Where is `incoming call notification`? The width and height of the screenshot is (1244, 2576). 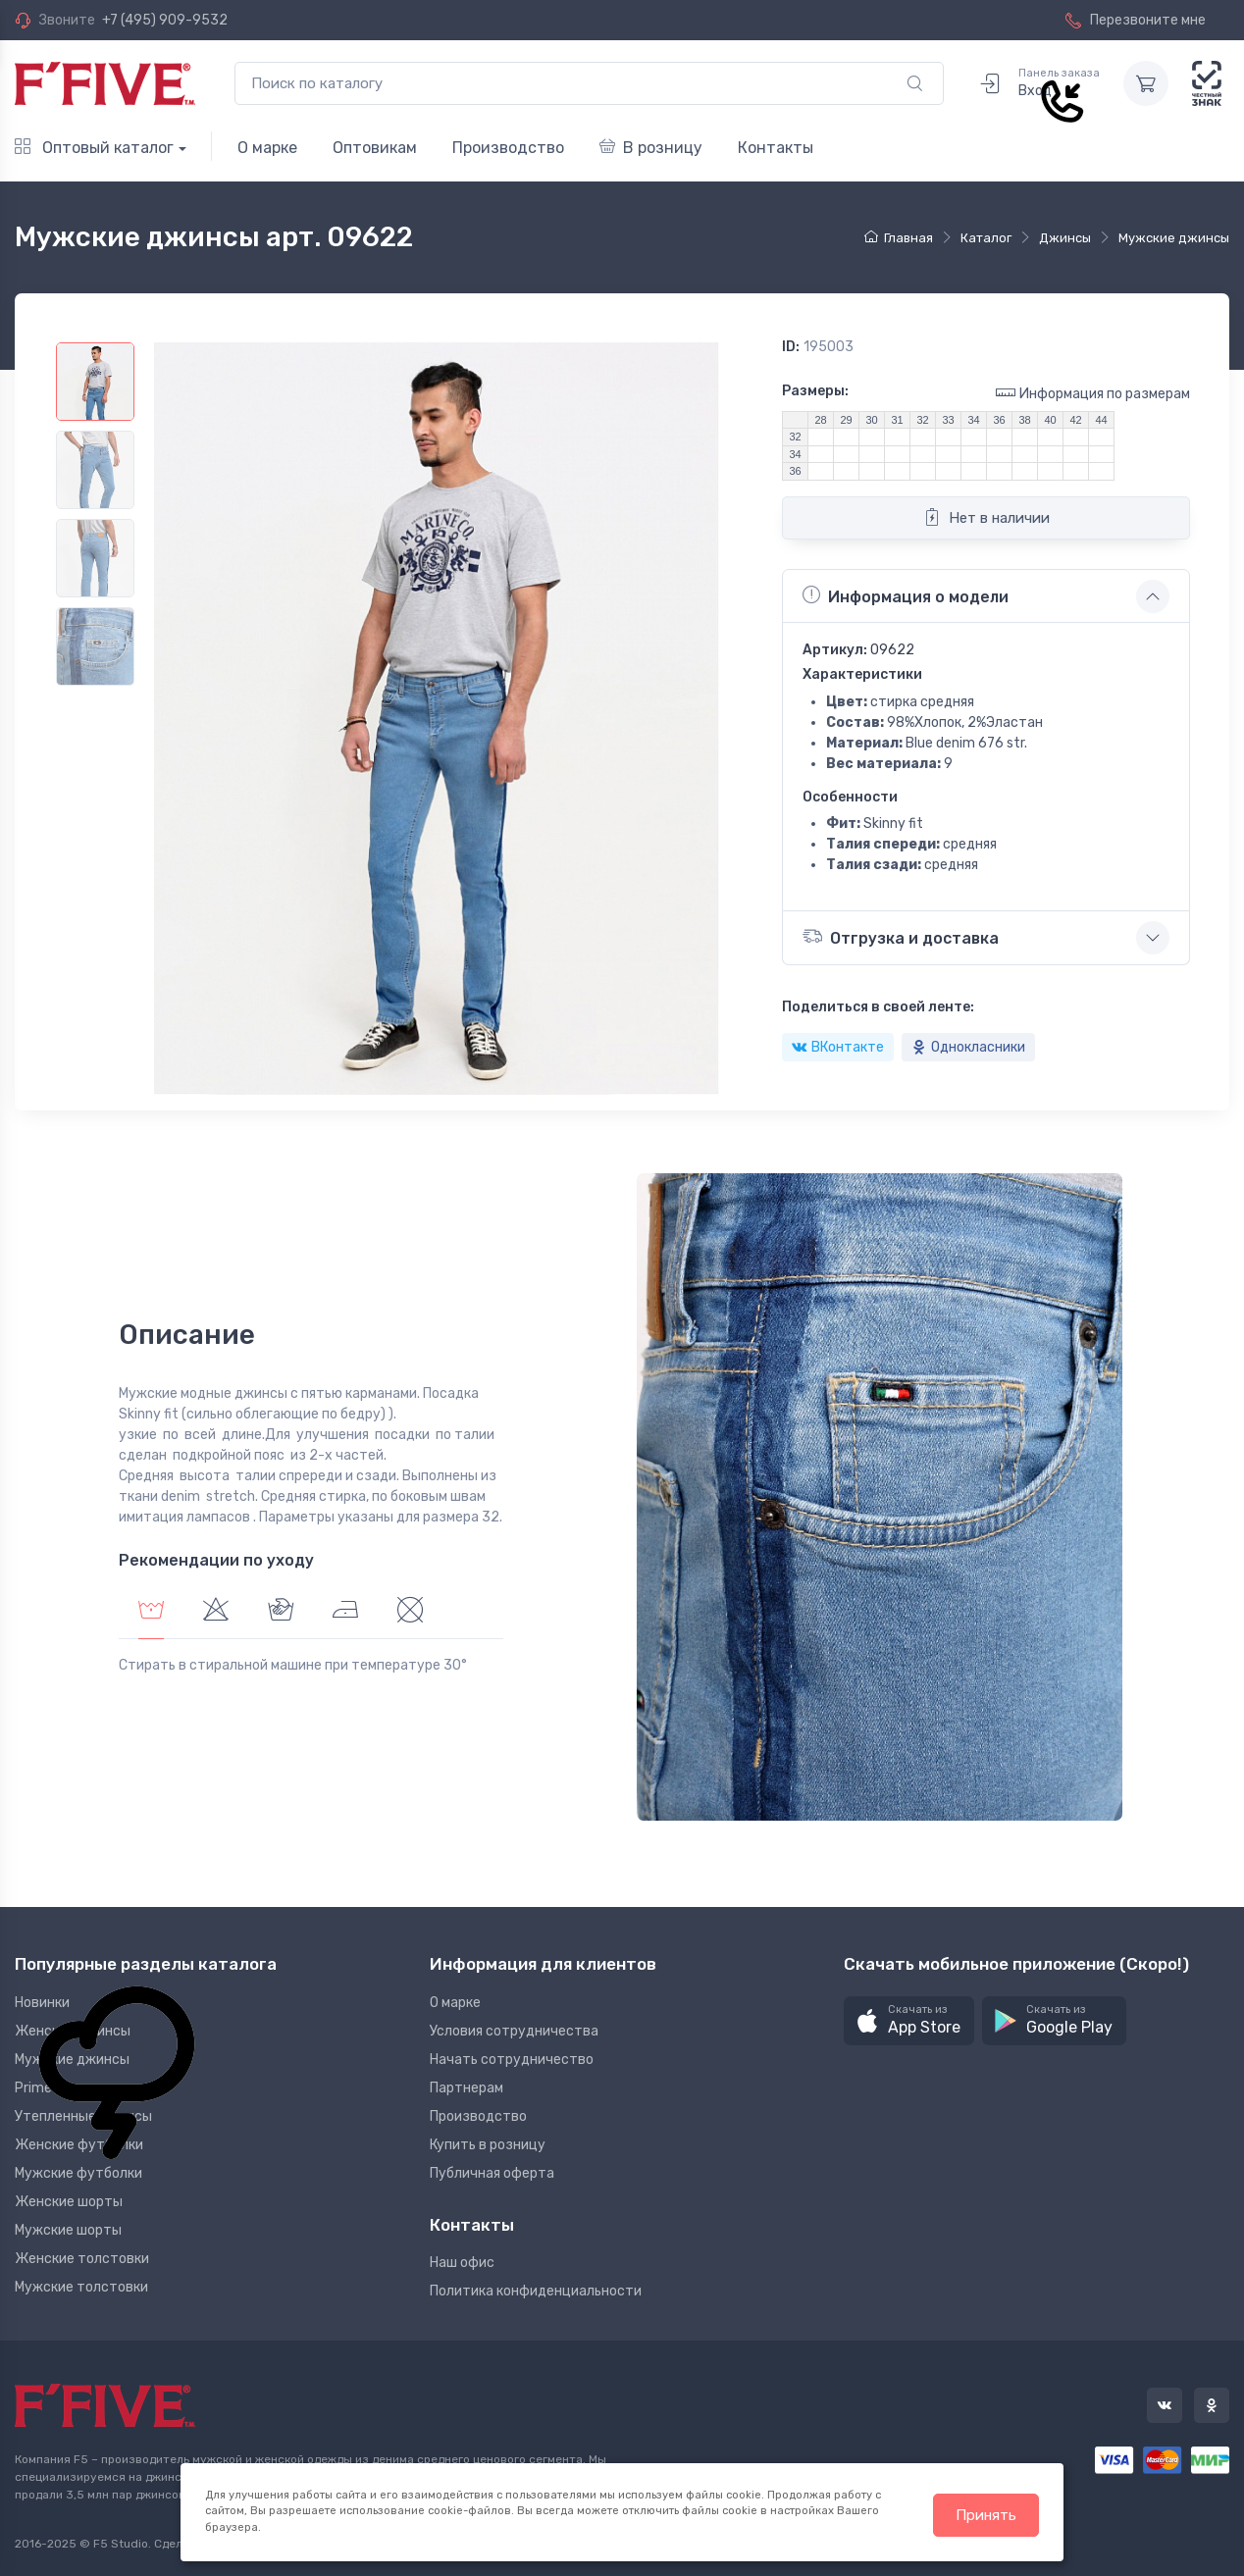
incoming call notification is located at coordinates (1063, 100).